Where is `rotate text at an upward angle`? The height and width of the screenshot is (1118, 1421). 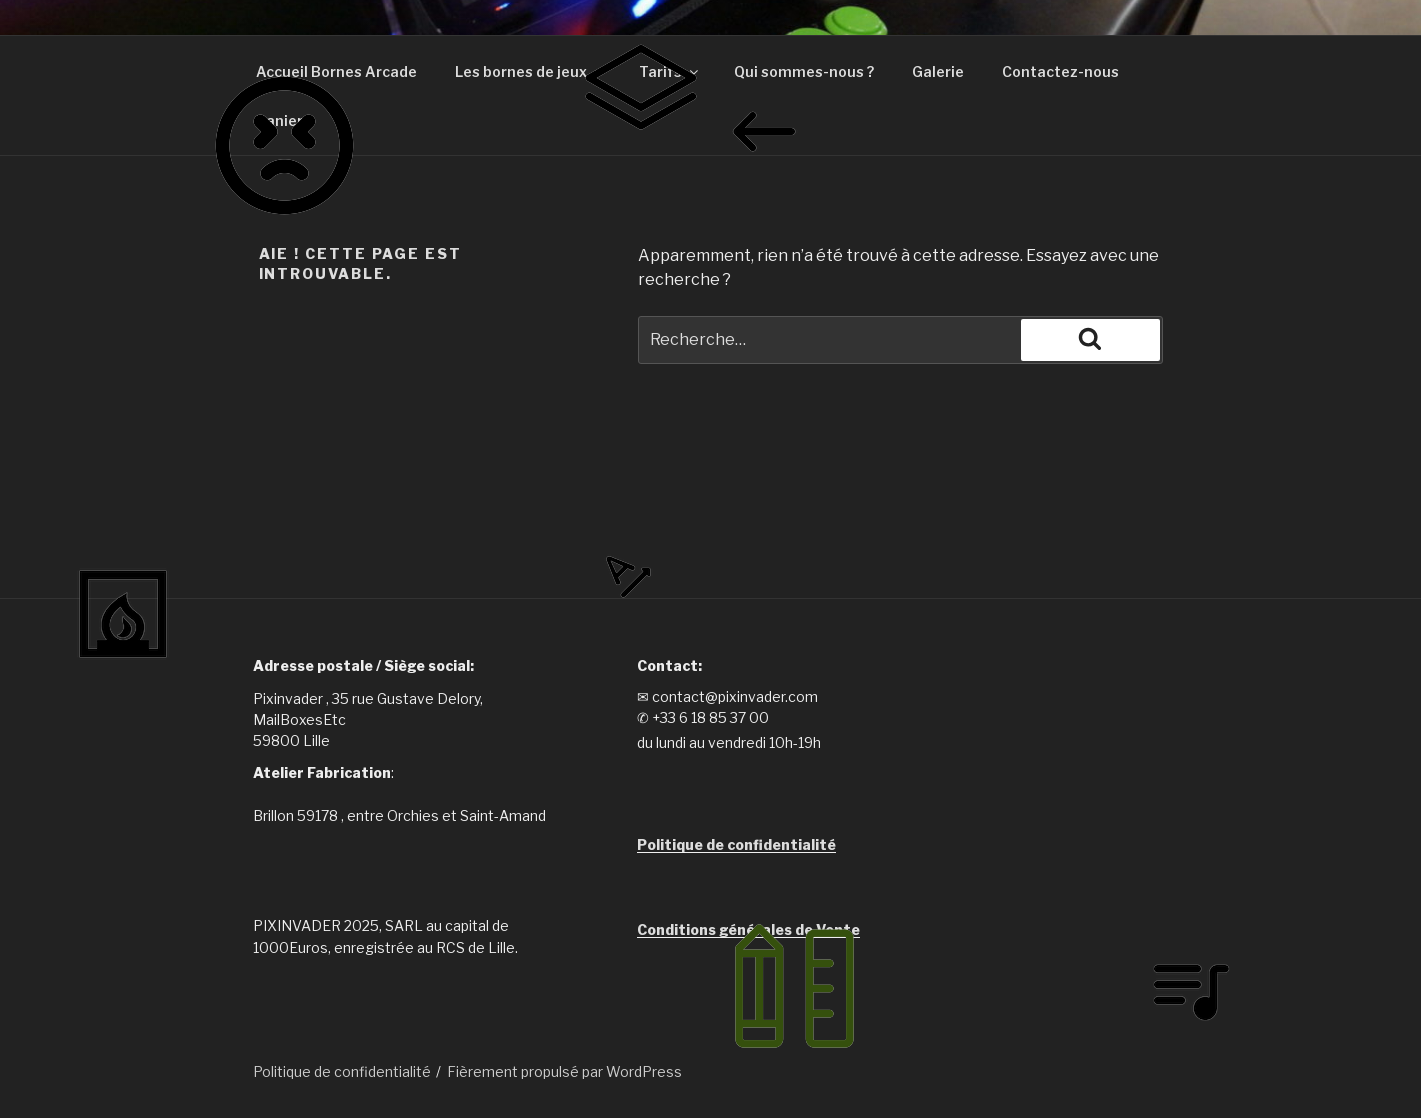 rotate text at an upward angle is located at coordinates (627, 575).